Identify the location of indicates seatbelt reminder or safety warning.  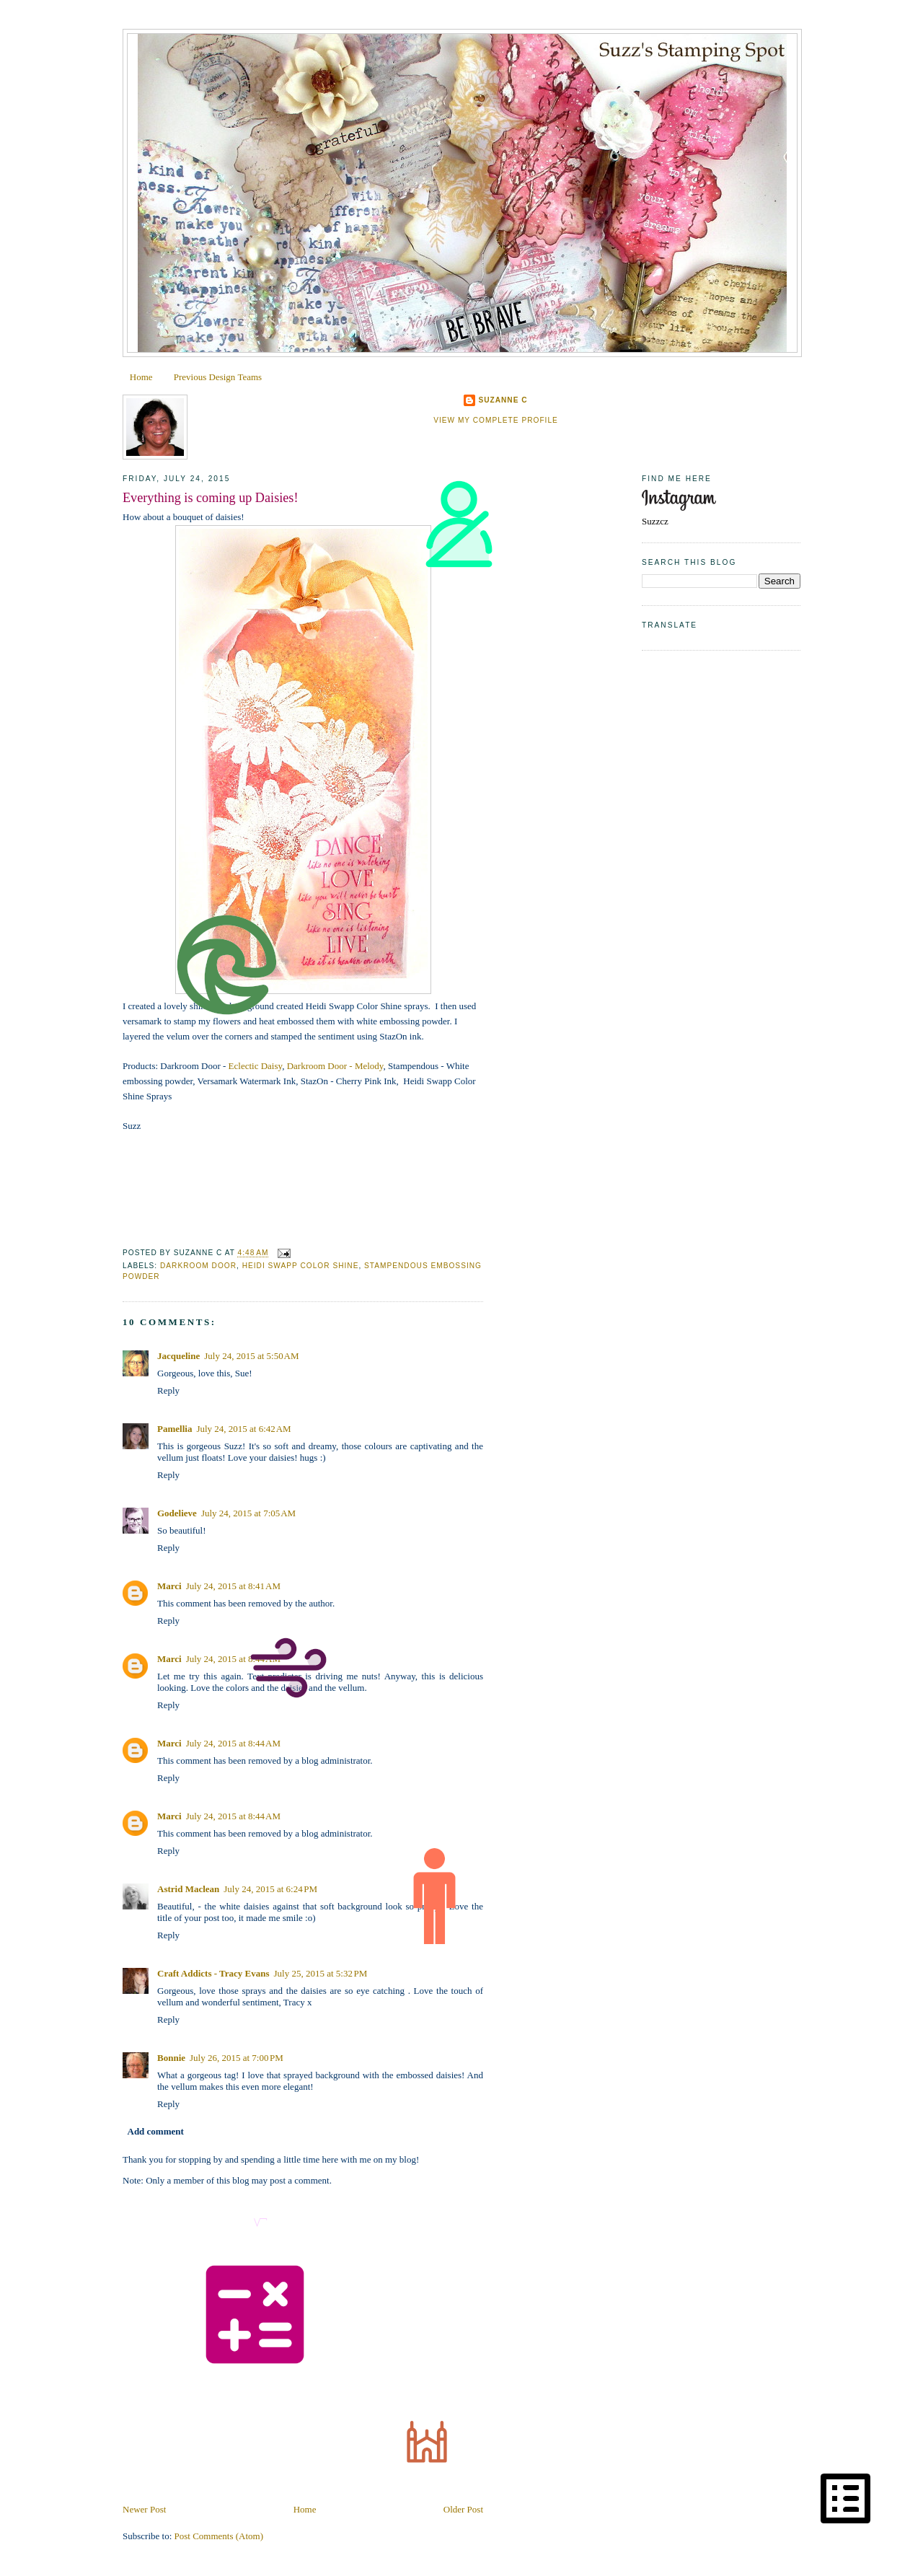
(459, 524).